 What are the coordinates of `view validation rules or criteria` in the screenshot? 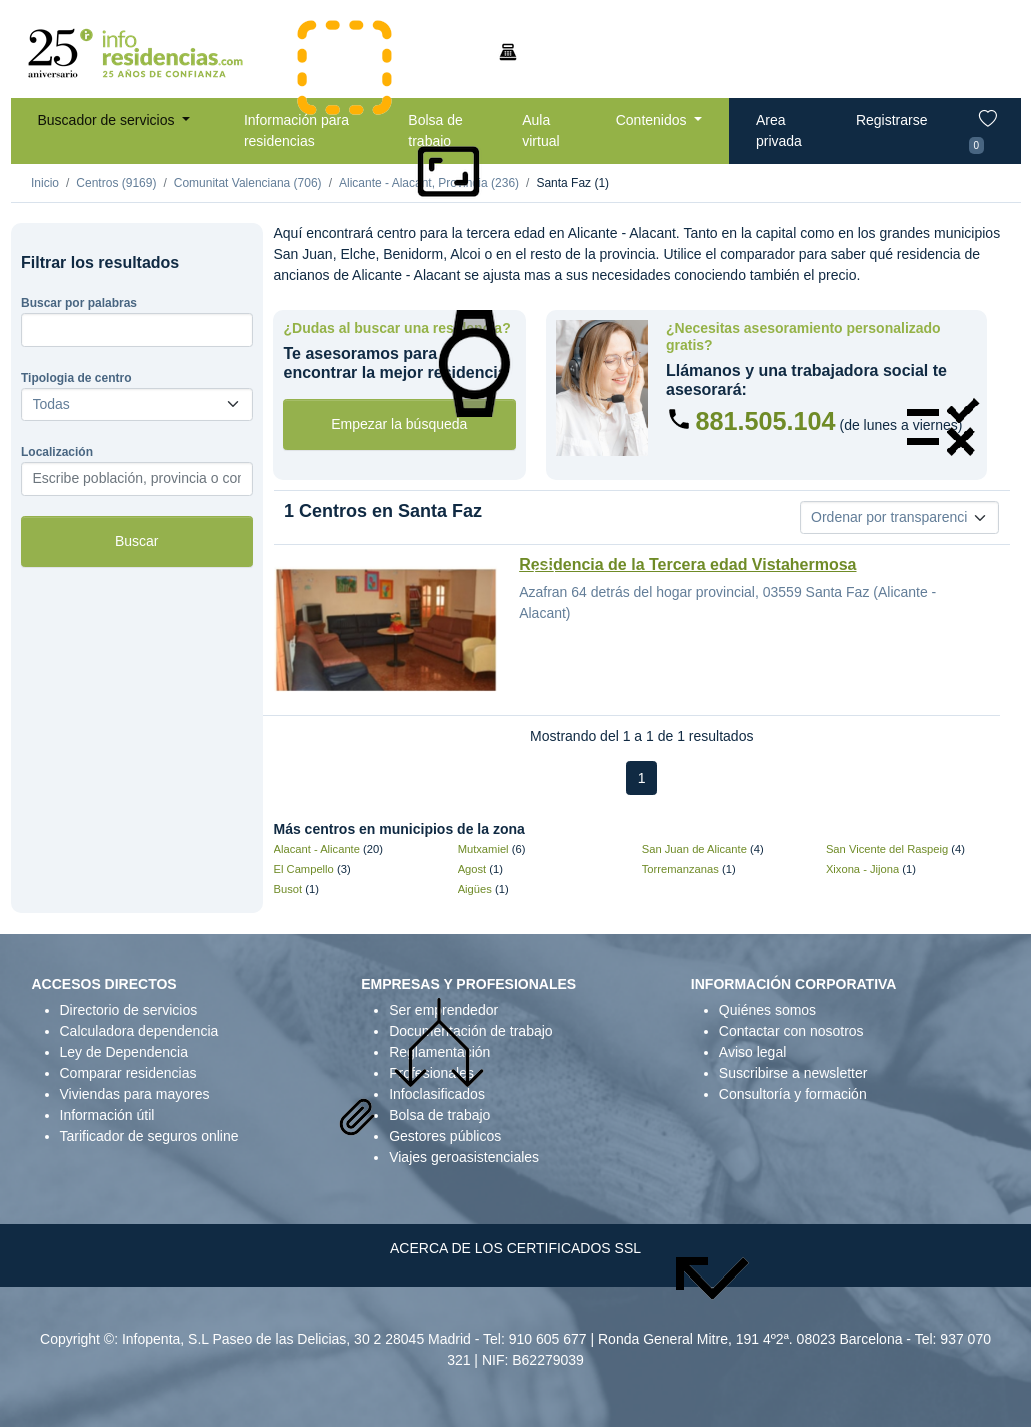 It's located at (943, 427).